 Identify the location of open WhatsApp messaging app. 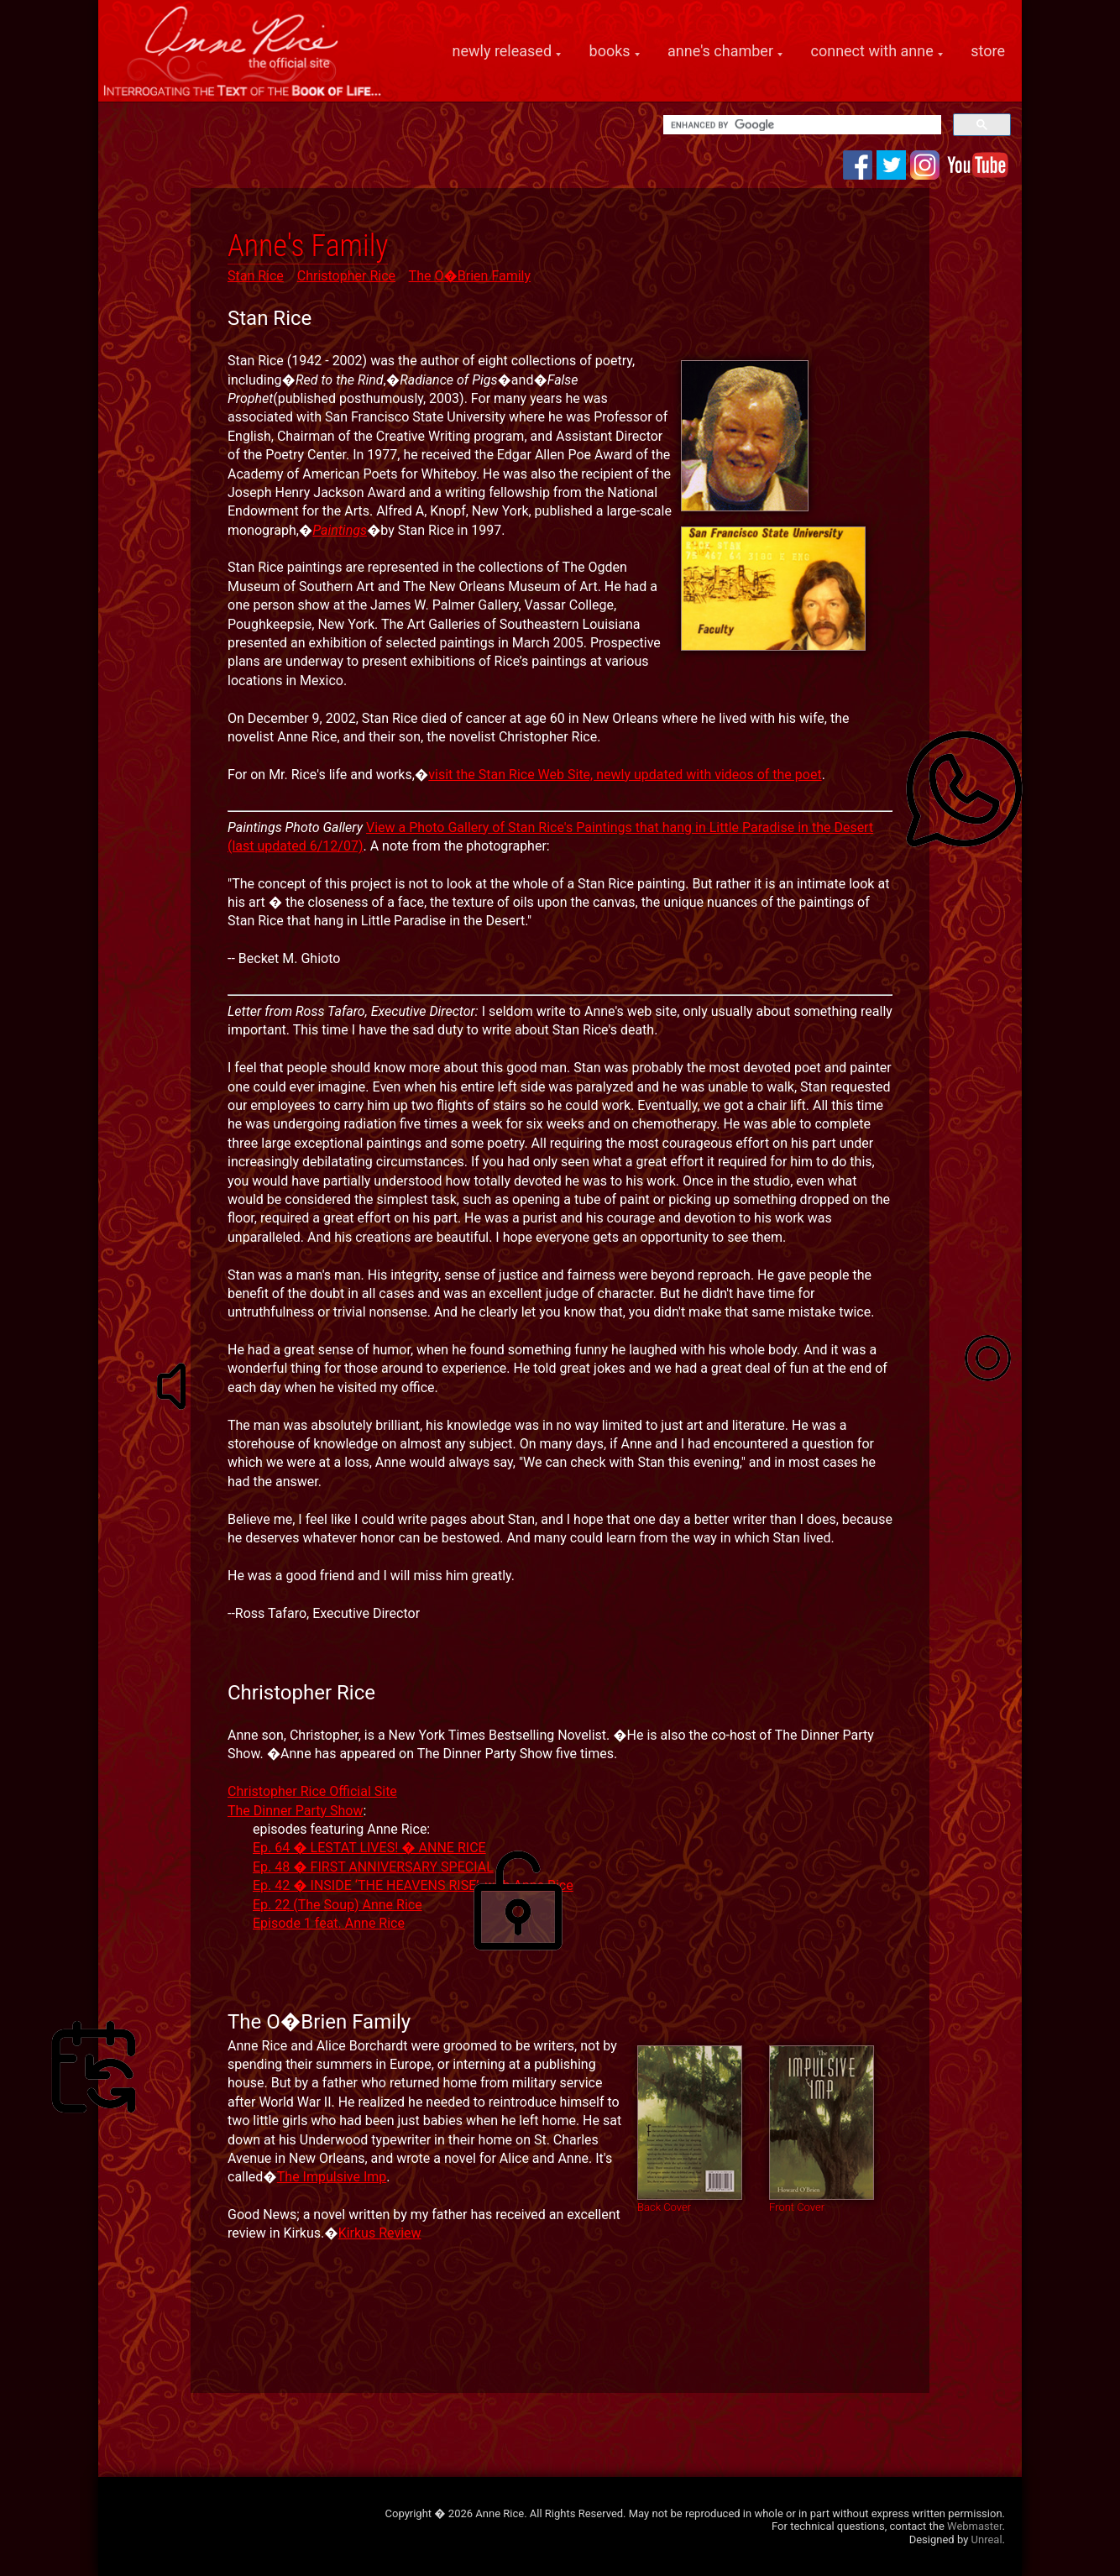
(964, 788).